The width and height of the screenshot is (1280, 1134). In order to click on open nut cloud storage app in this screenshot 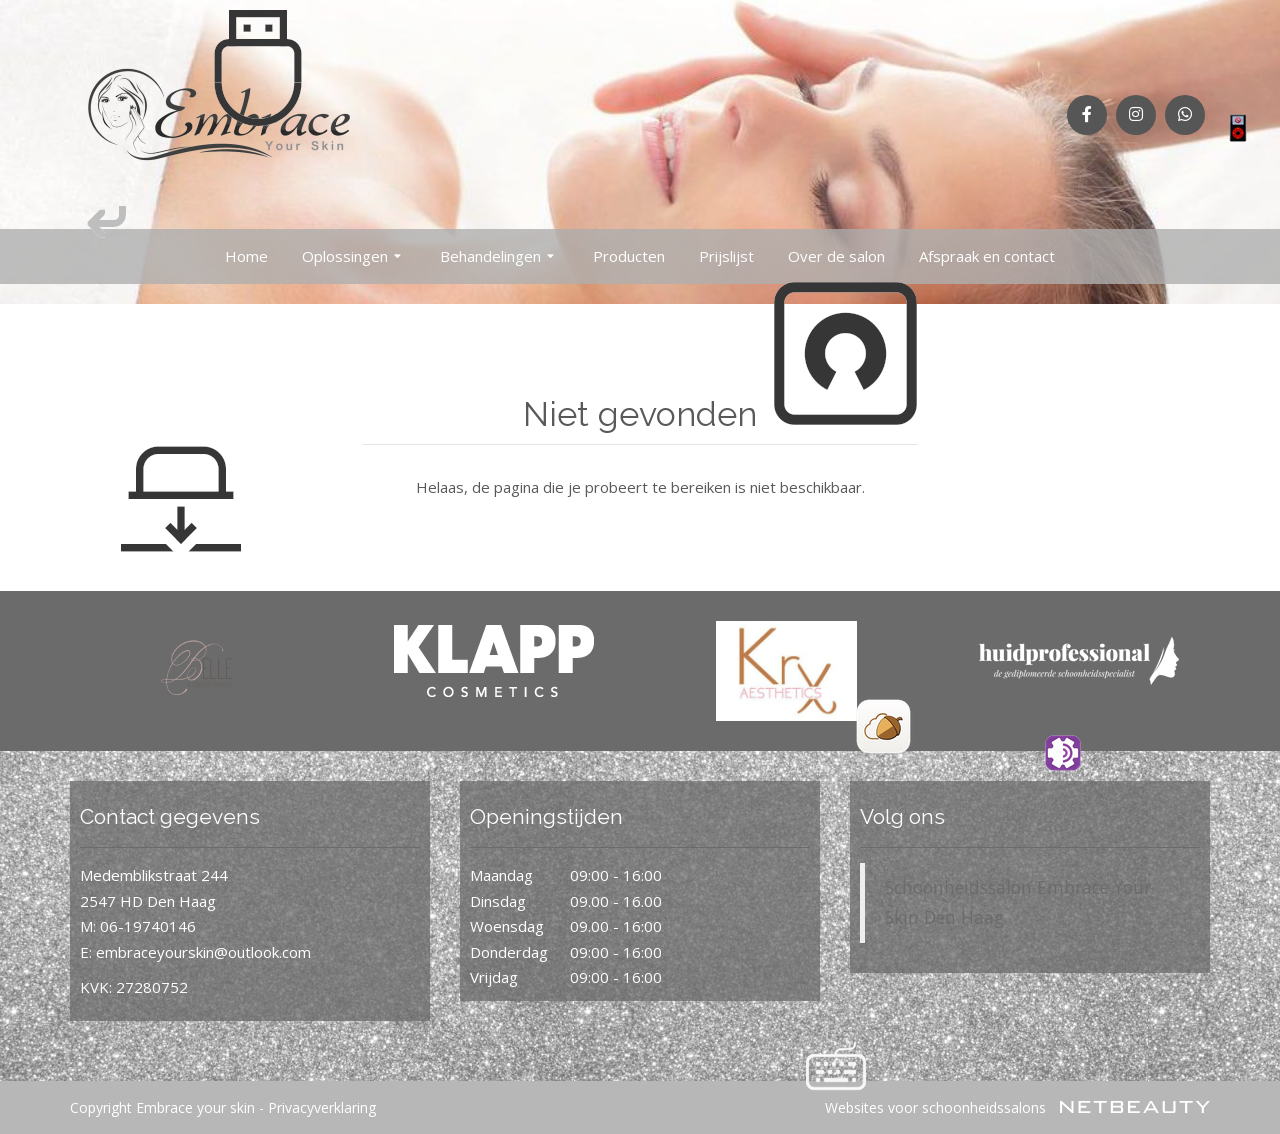, I will do `click(883, 726)`.